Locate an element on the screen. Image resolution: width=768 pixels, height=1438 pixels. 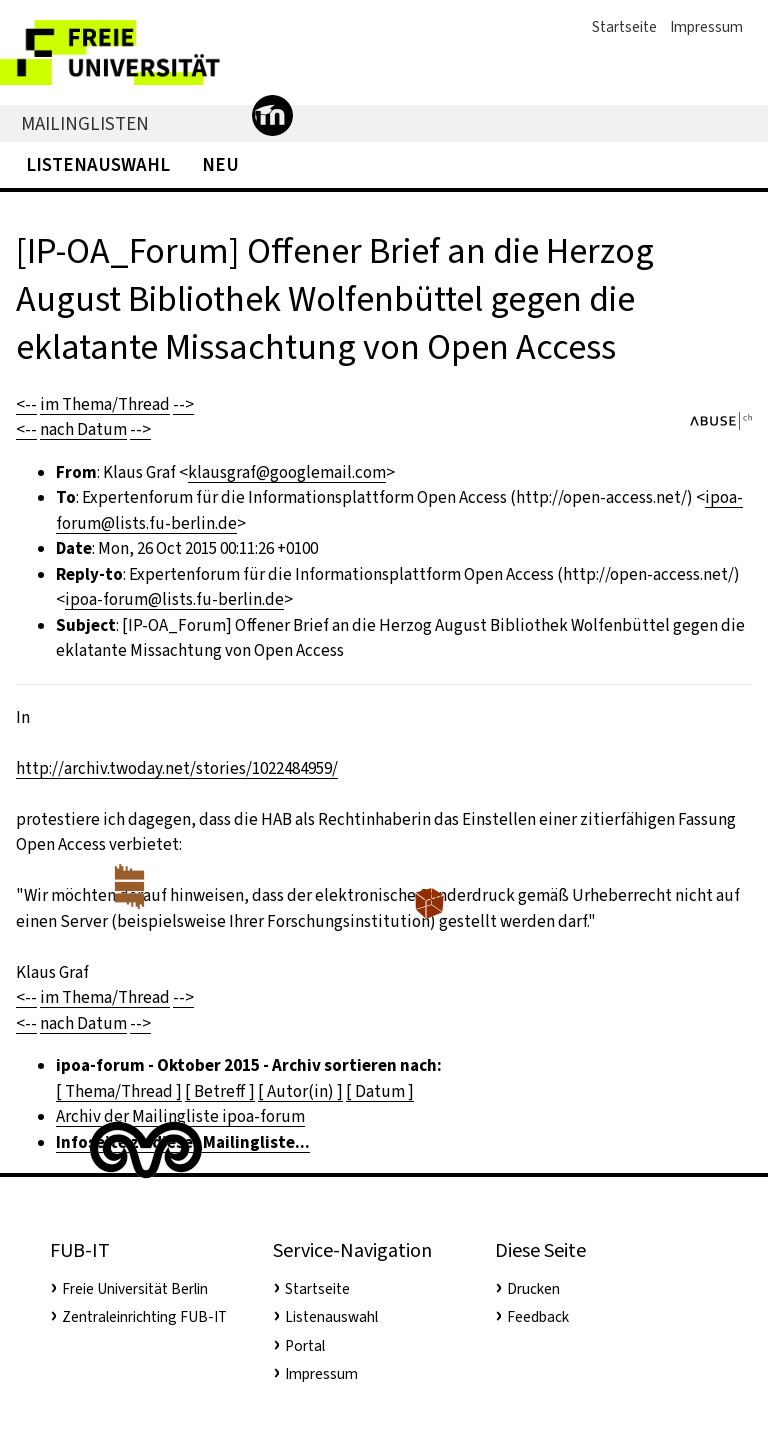
koç holding company logo is located at coordinates (146, 1150).